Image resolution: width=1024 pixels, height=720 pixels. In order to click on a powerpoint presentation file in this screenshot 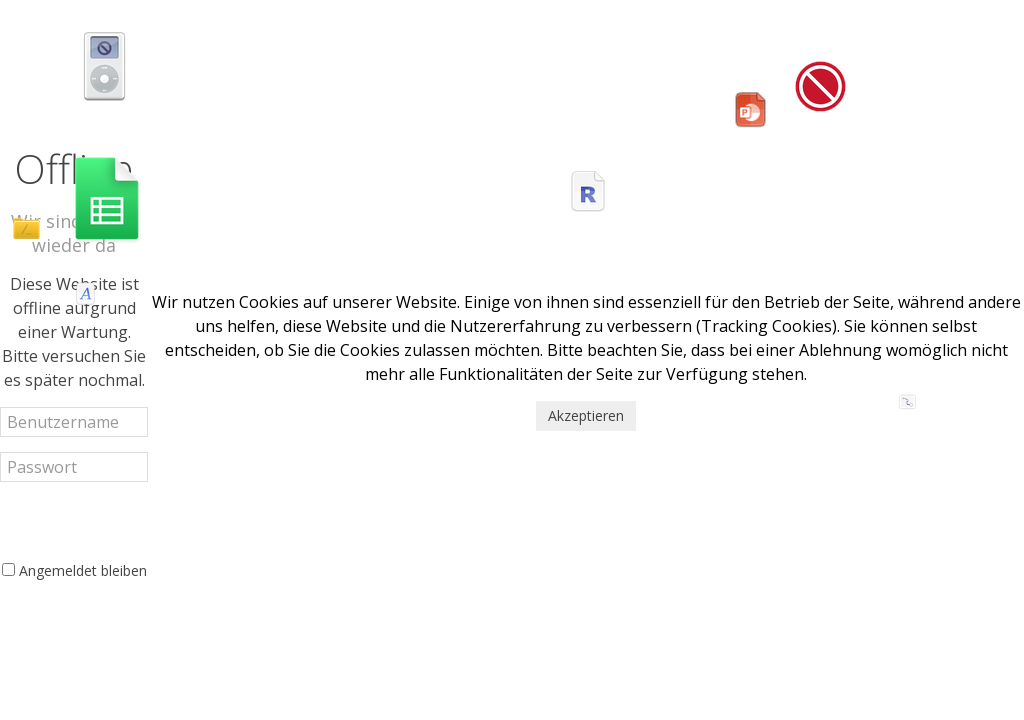, I will do `click(750, 109)`.